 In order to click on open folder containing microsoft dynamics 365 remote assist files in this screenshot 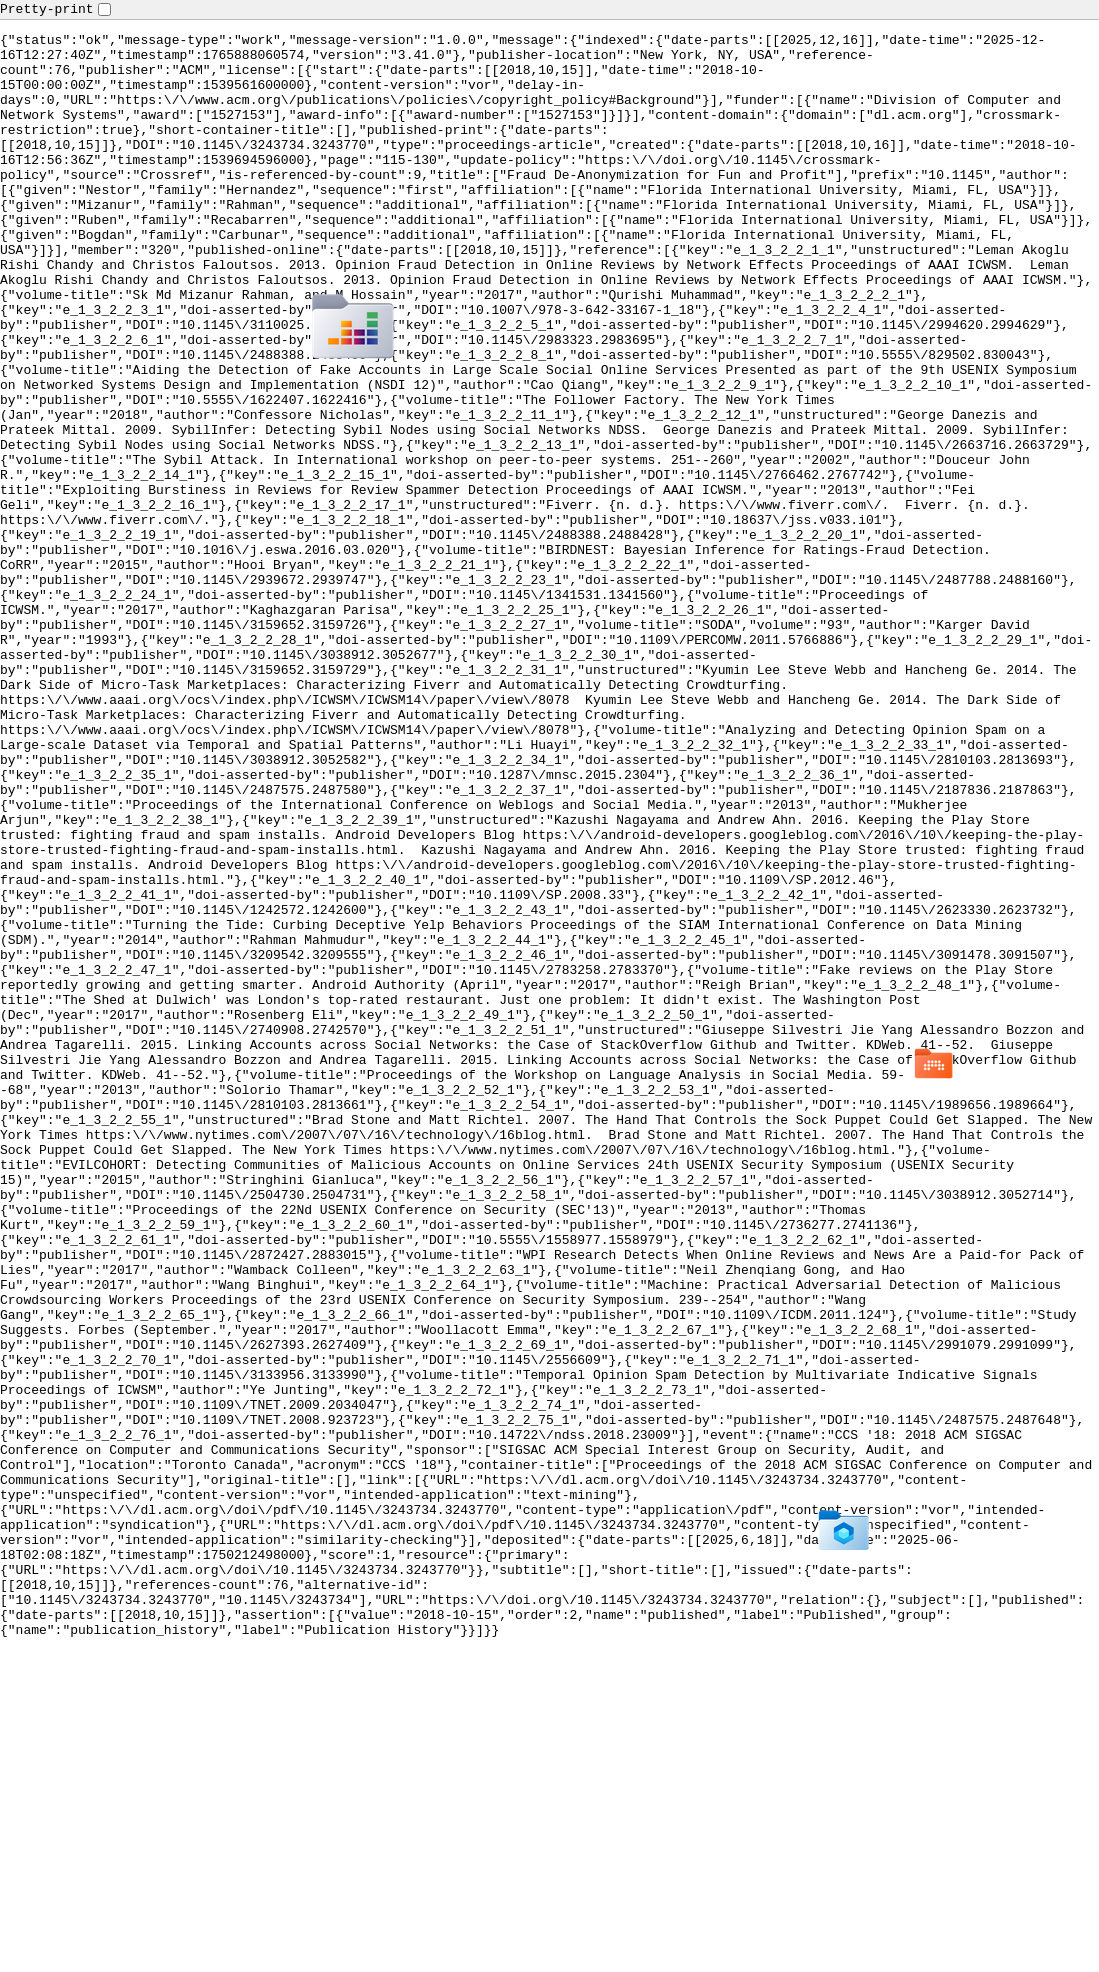, I will do `click(843, 1531)`.